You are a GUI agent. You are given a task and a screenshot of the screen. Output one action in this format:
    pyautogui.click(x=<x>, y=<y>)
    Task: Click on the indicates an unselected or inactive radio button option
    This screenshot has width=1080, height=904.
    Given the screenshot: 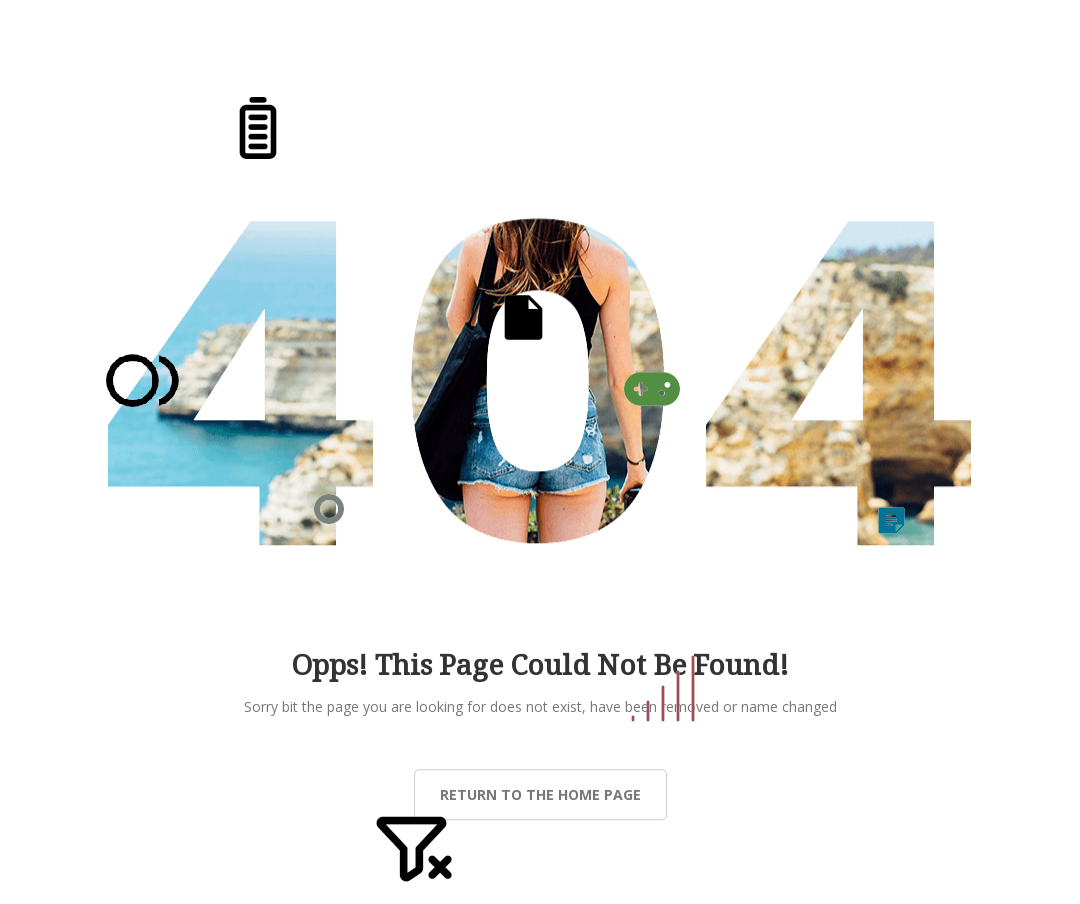 What is the action you would take?
    pyautogui.click(x=329, y=509)
    